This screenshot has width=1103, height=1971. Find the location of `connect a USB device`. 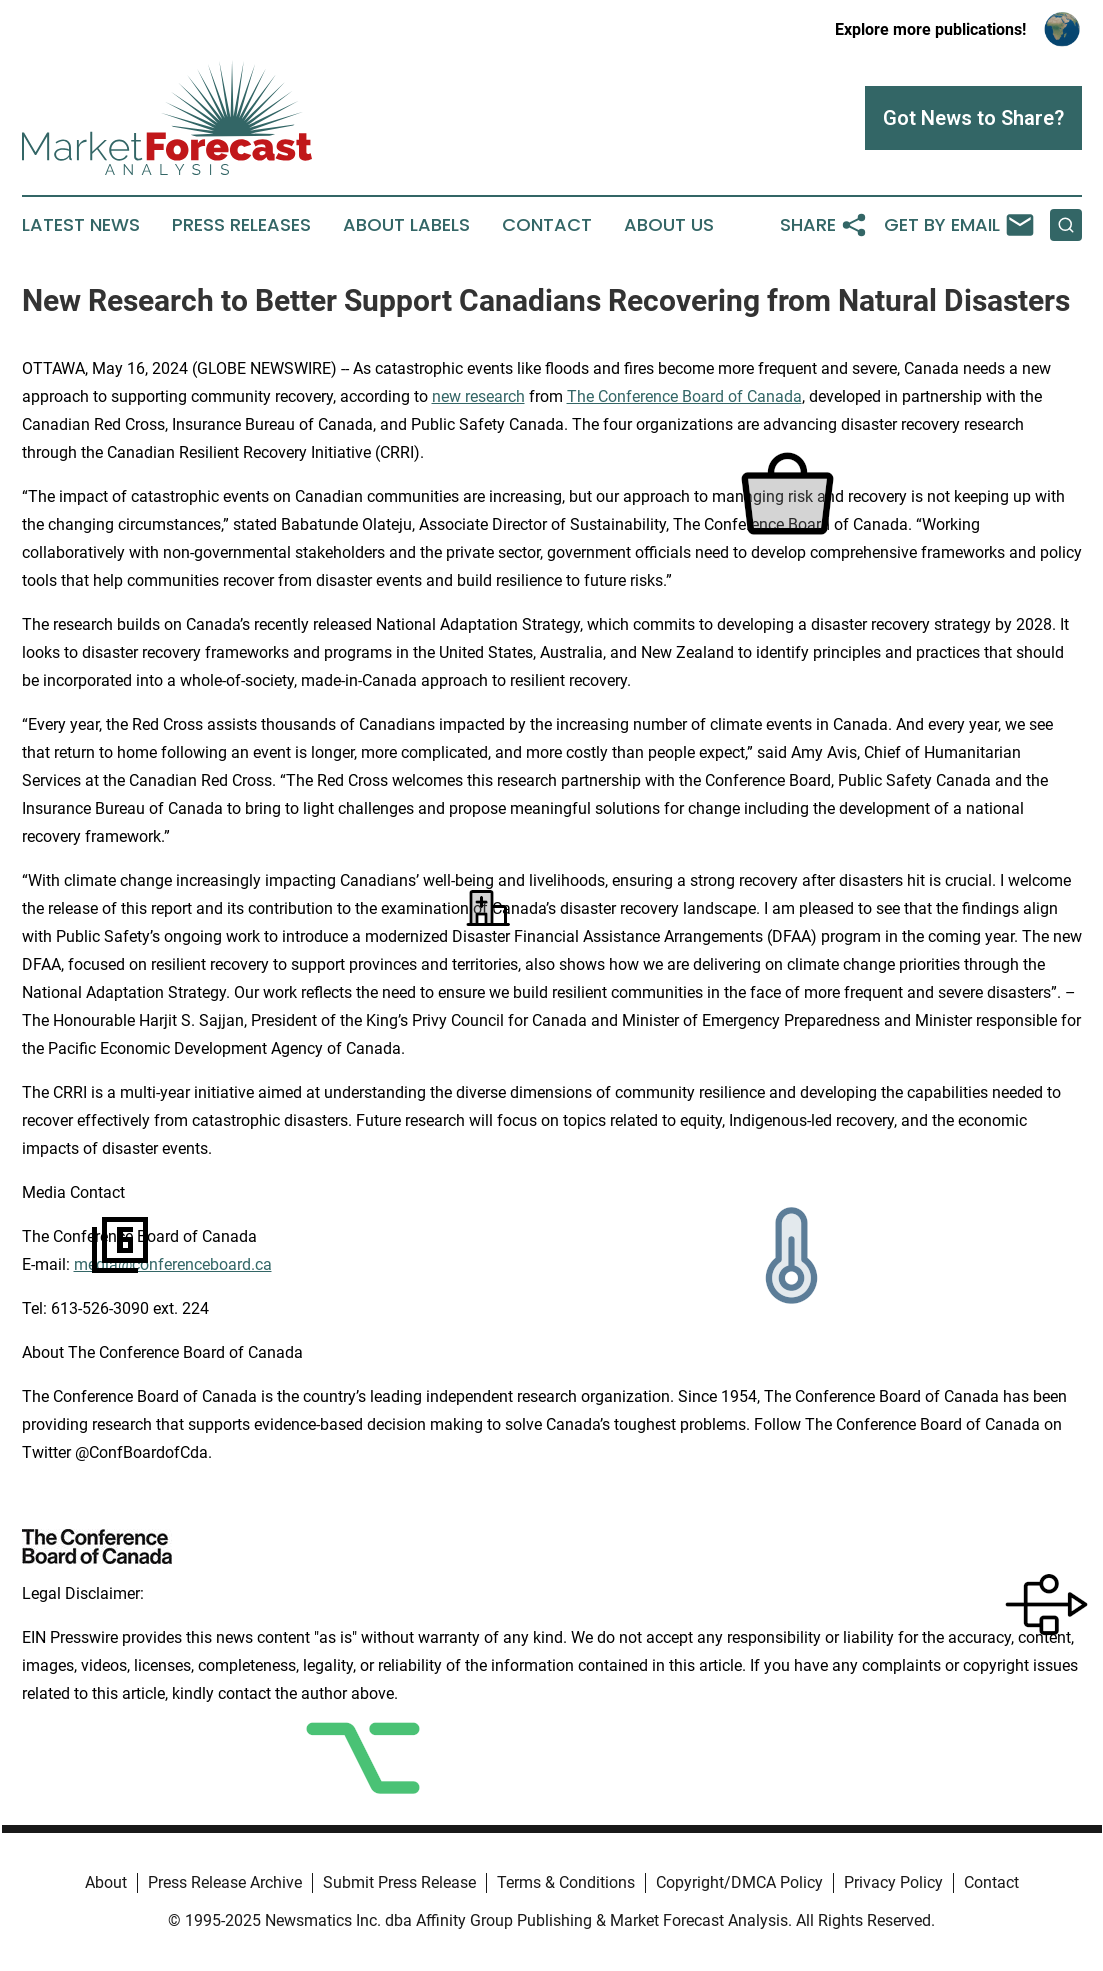

connect a USB device is located at coordinates (1046, 1604).